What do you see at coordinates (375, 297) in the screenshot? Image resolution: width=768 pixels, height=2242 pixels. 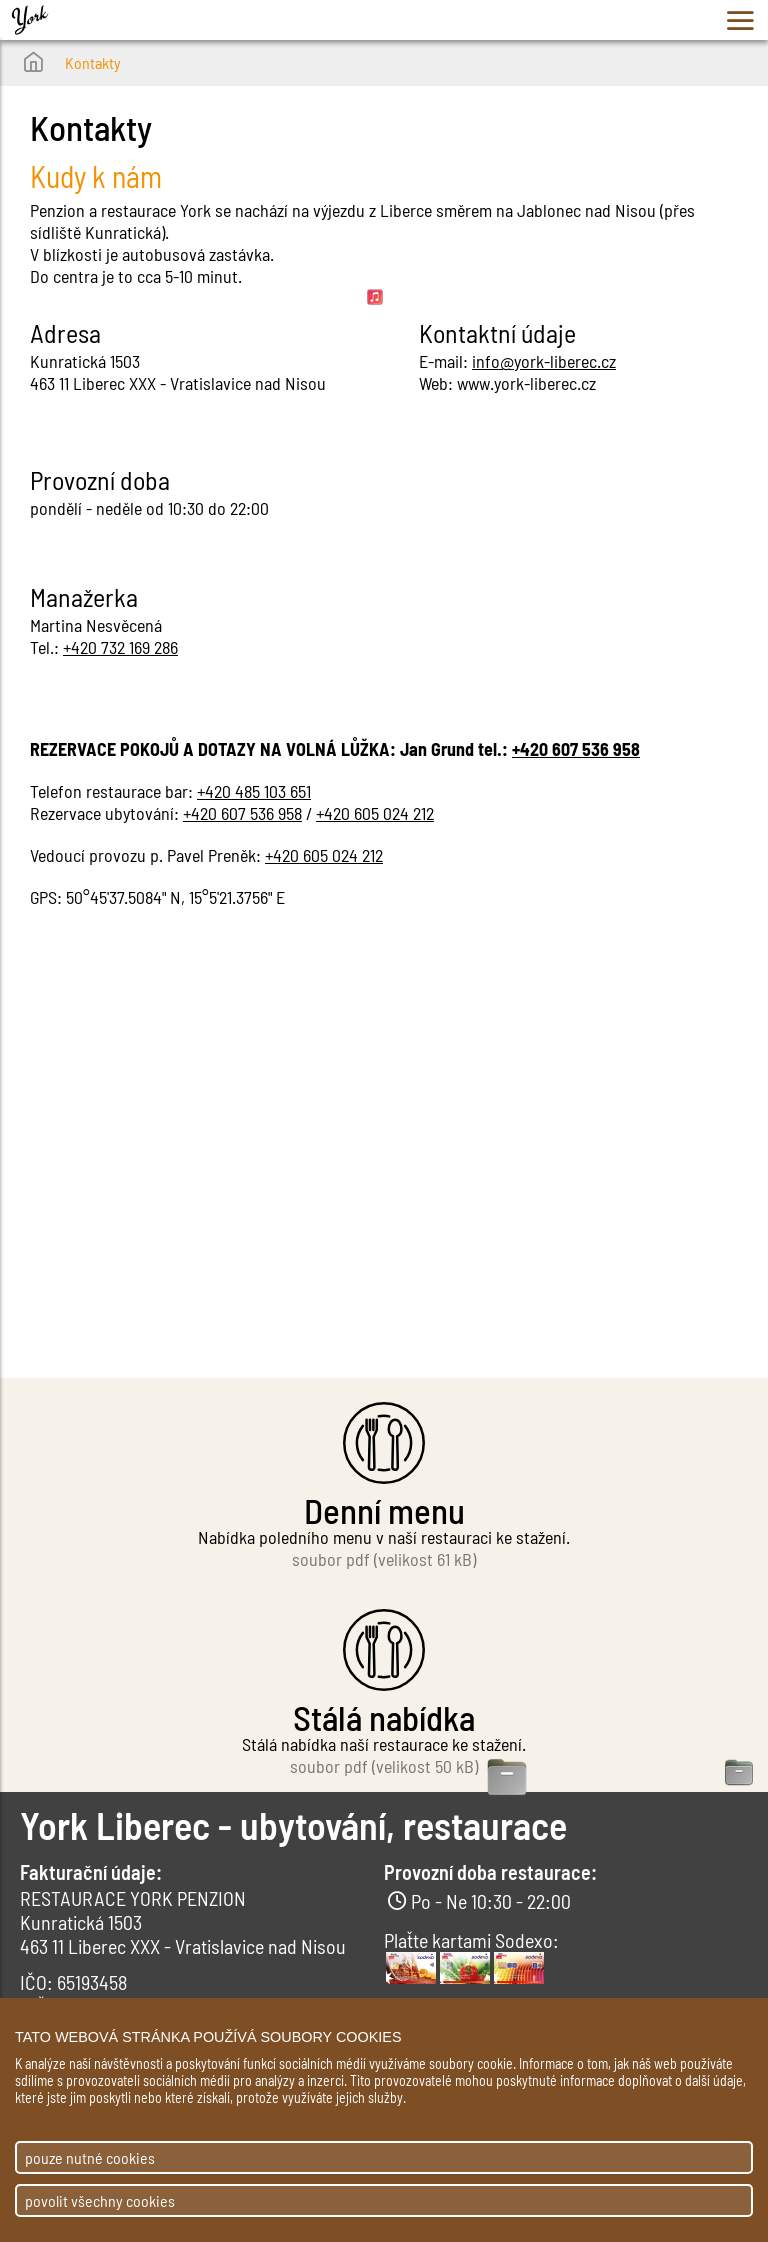 I see `open the music player app` at bounding box center [375, 297].